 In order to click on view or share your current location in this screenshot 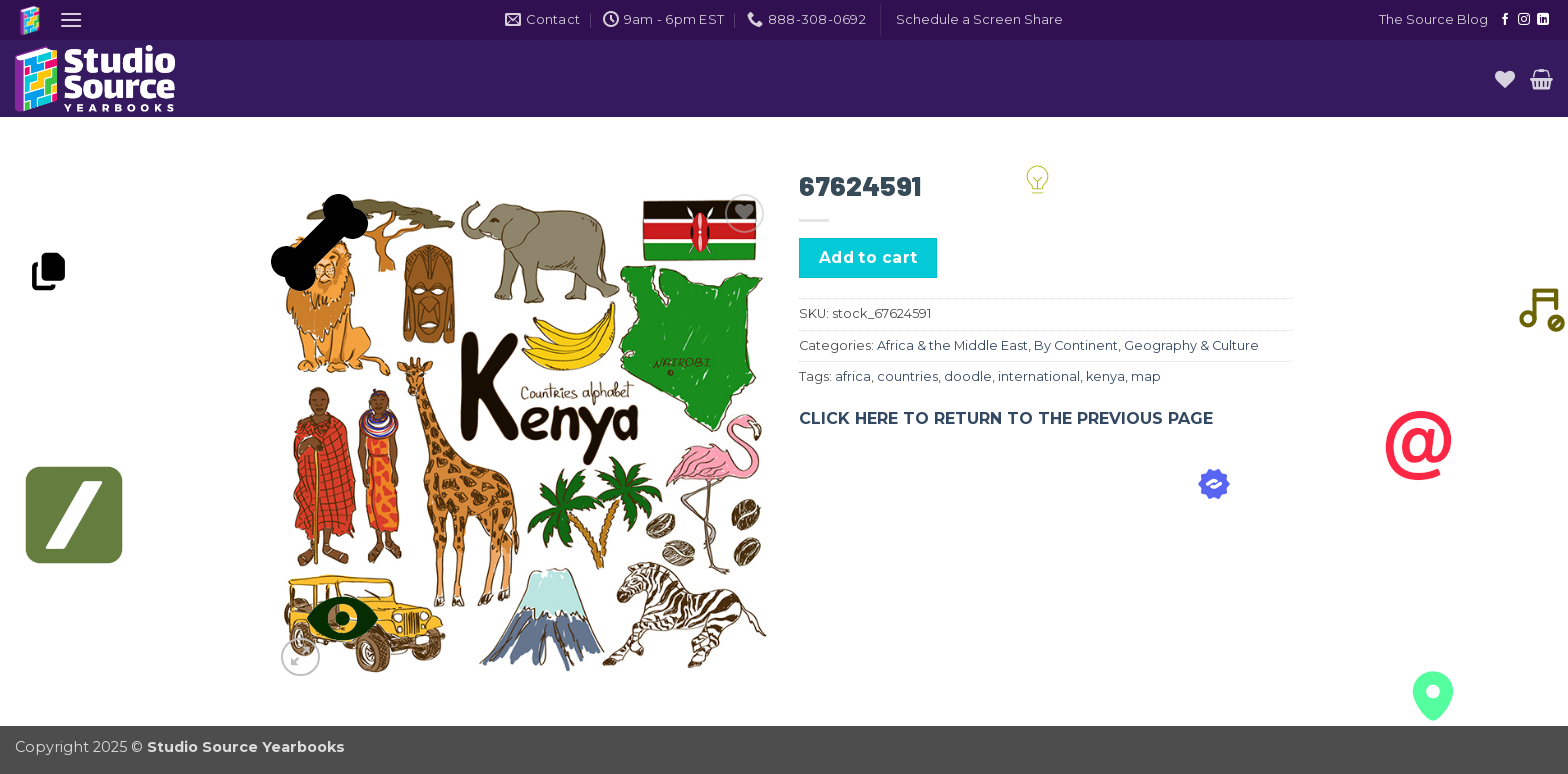, I will do `click(1433, 696)`.